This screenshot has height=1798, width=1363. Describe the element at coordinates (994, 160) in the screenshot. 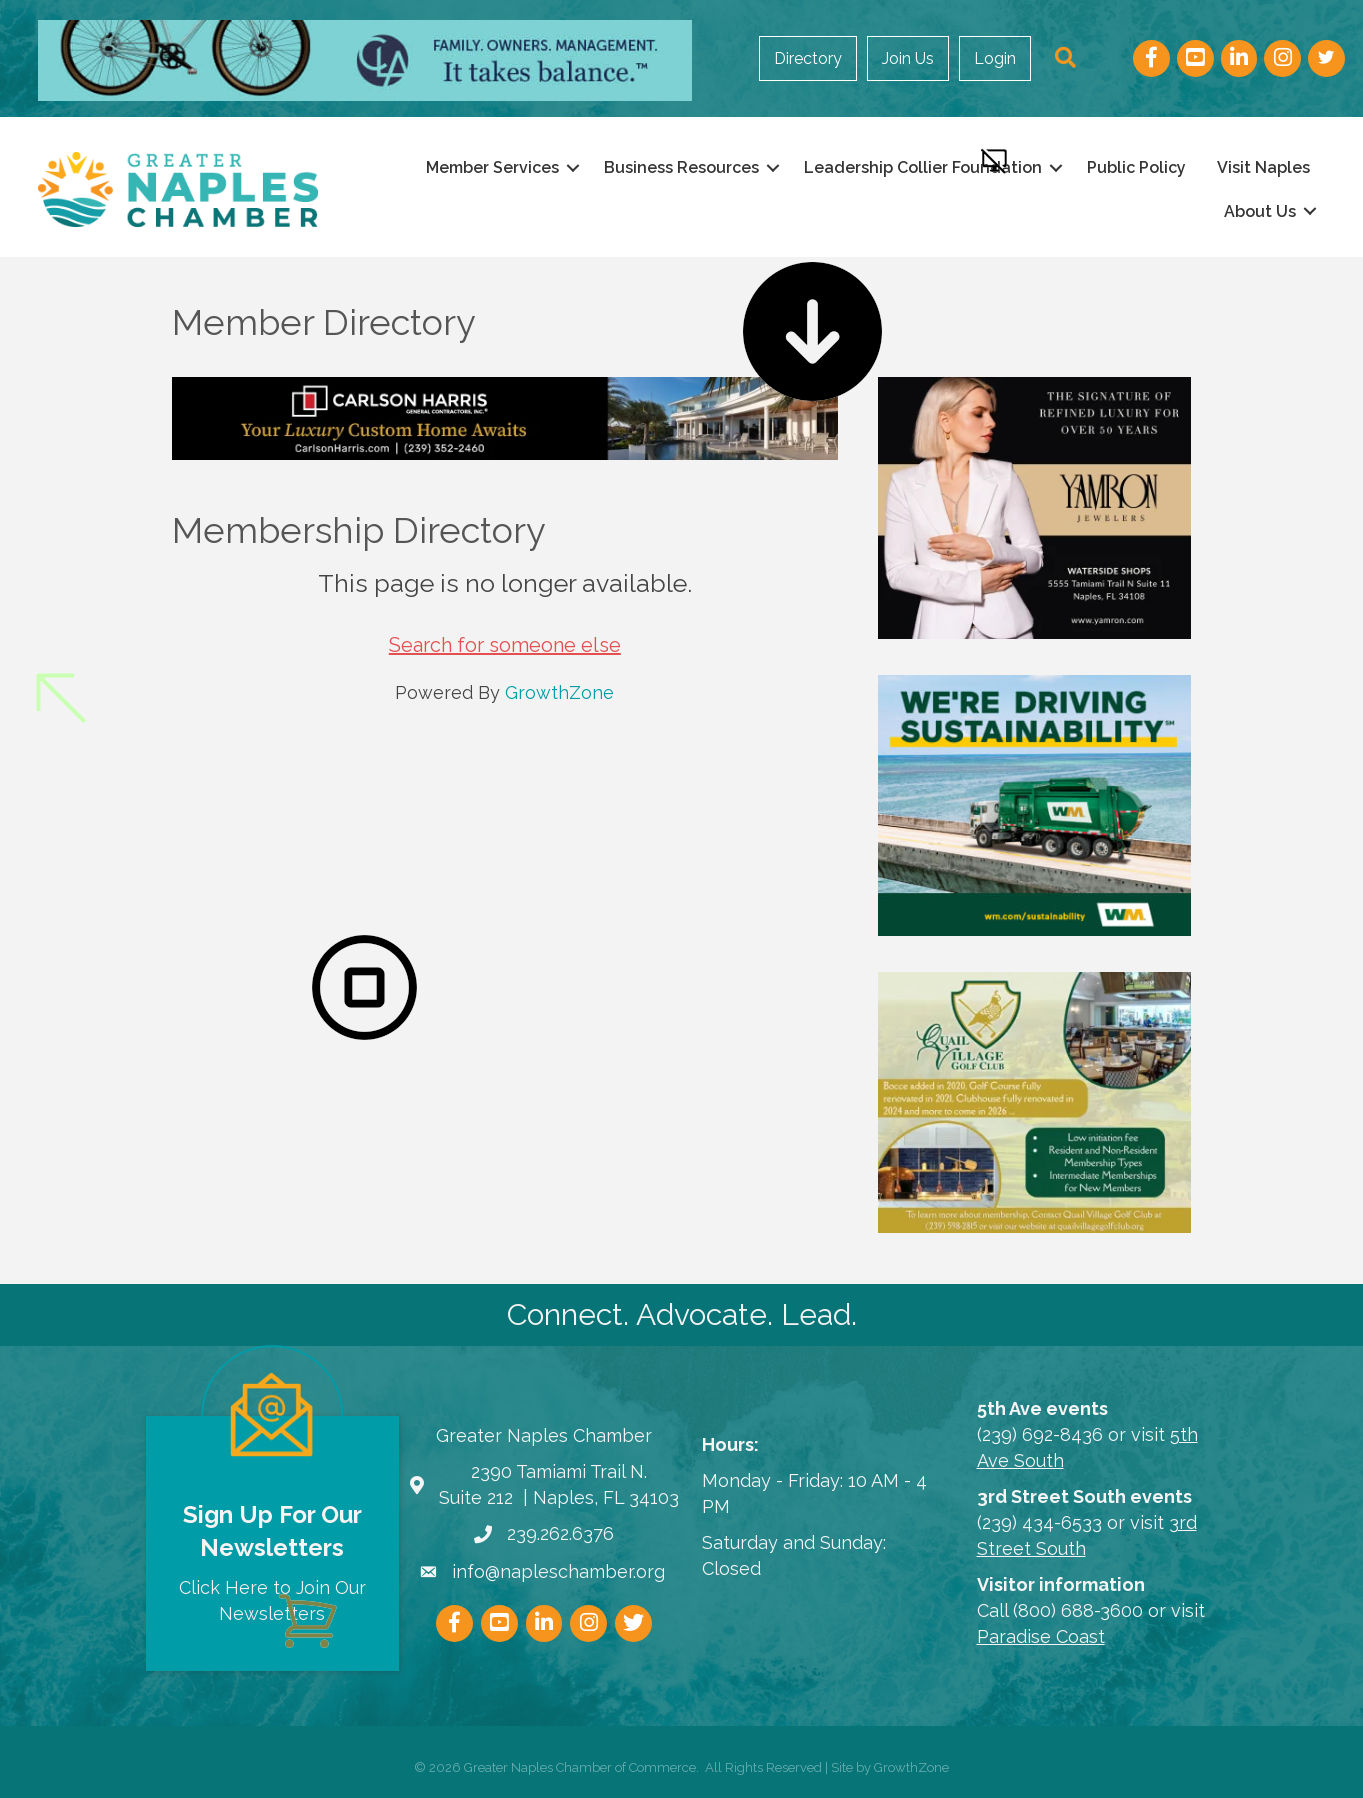

I see `desktop access is disabled or unavailable` at that location.